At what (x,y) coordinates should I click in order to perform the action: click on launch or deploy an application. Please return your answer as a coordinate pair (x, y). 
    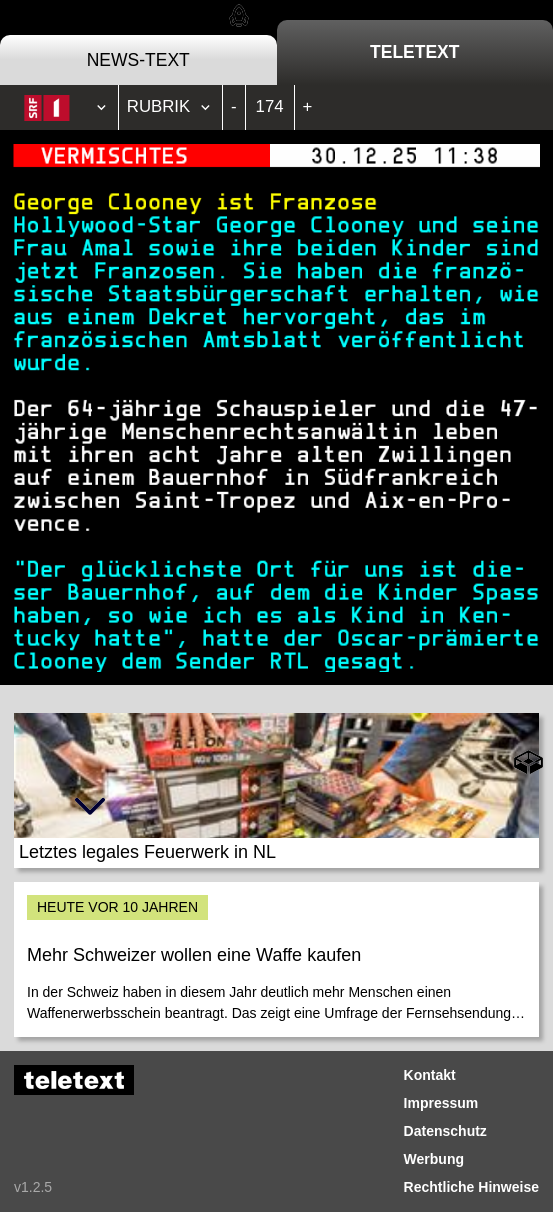
    Looking at the image, I should click on (239, 16).